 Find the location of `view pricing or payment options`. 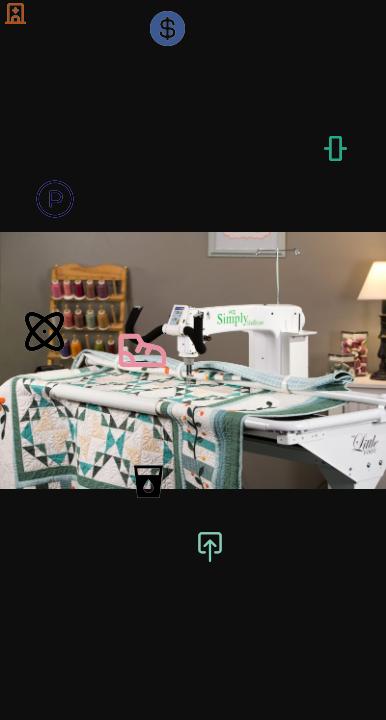

view pricing or payment options is located at coordinates (167, 28).